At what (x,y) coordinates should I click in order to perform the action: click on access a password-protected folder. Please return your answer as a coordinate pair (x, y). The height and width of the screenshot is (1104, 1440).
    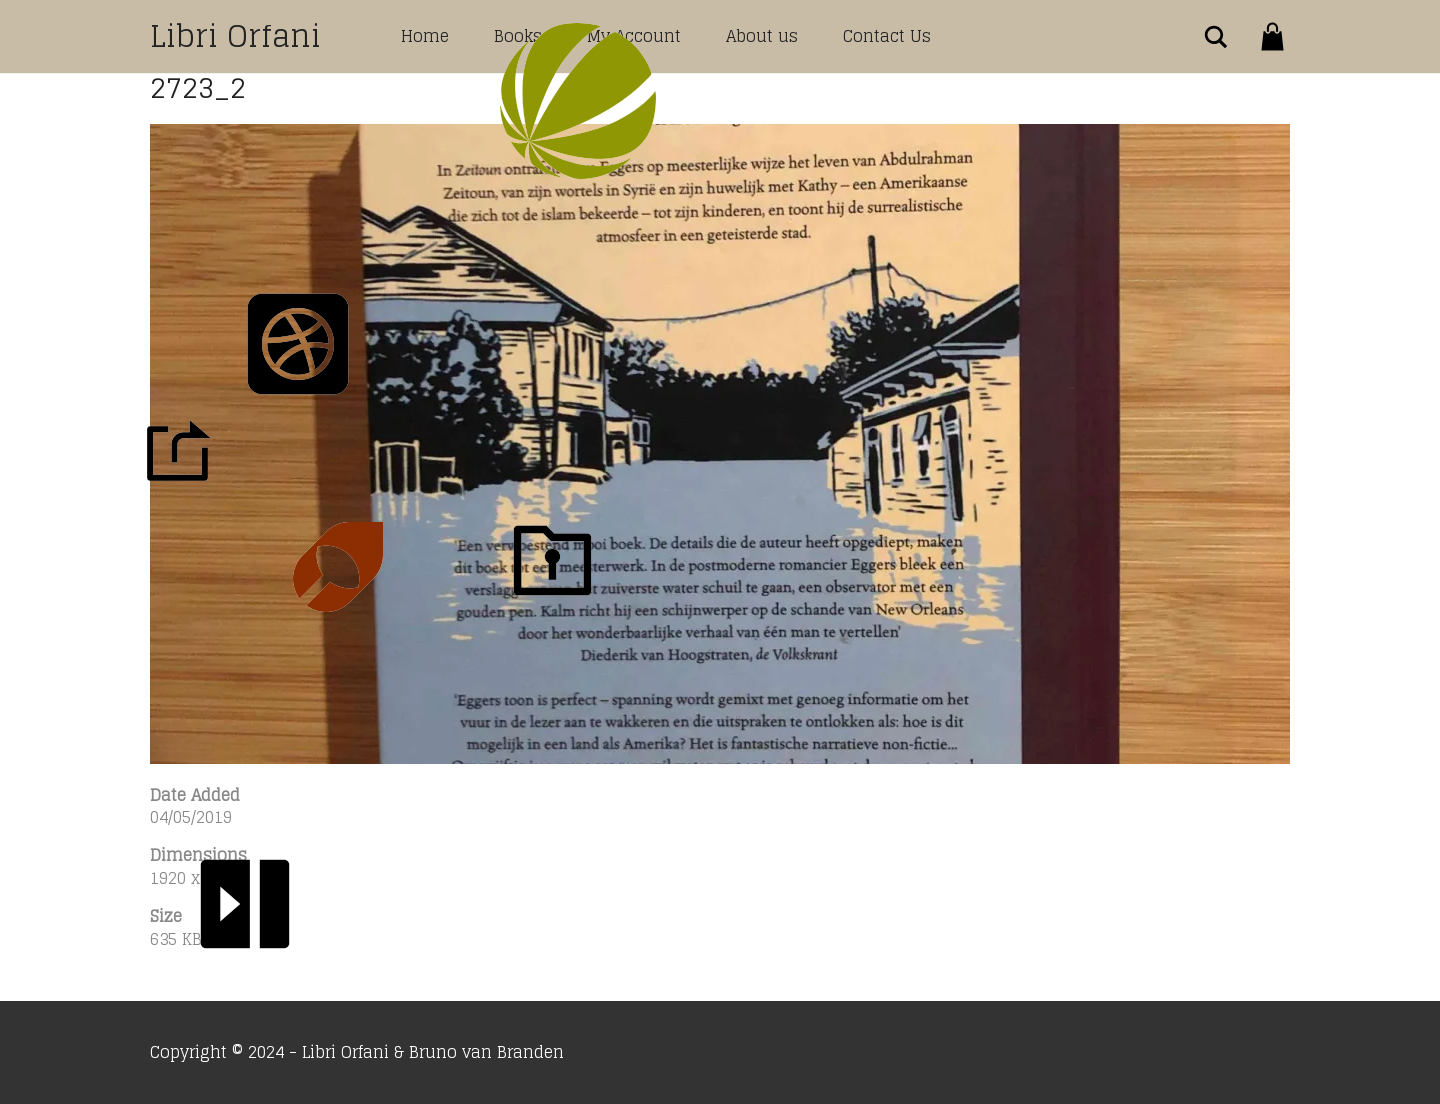
    Looking at the image, I should click on (552, 560).